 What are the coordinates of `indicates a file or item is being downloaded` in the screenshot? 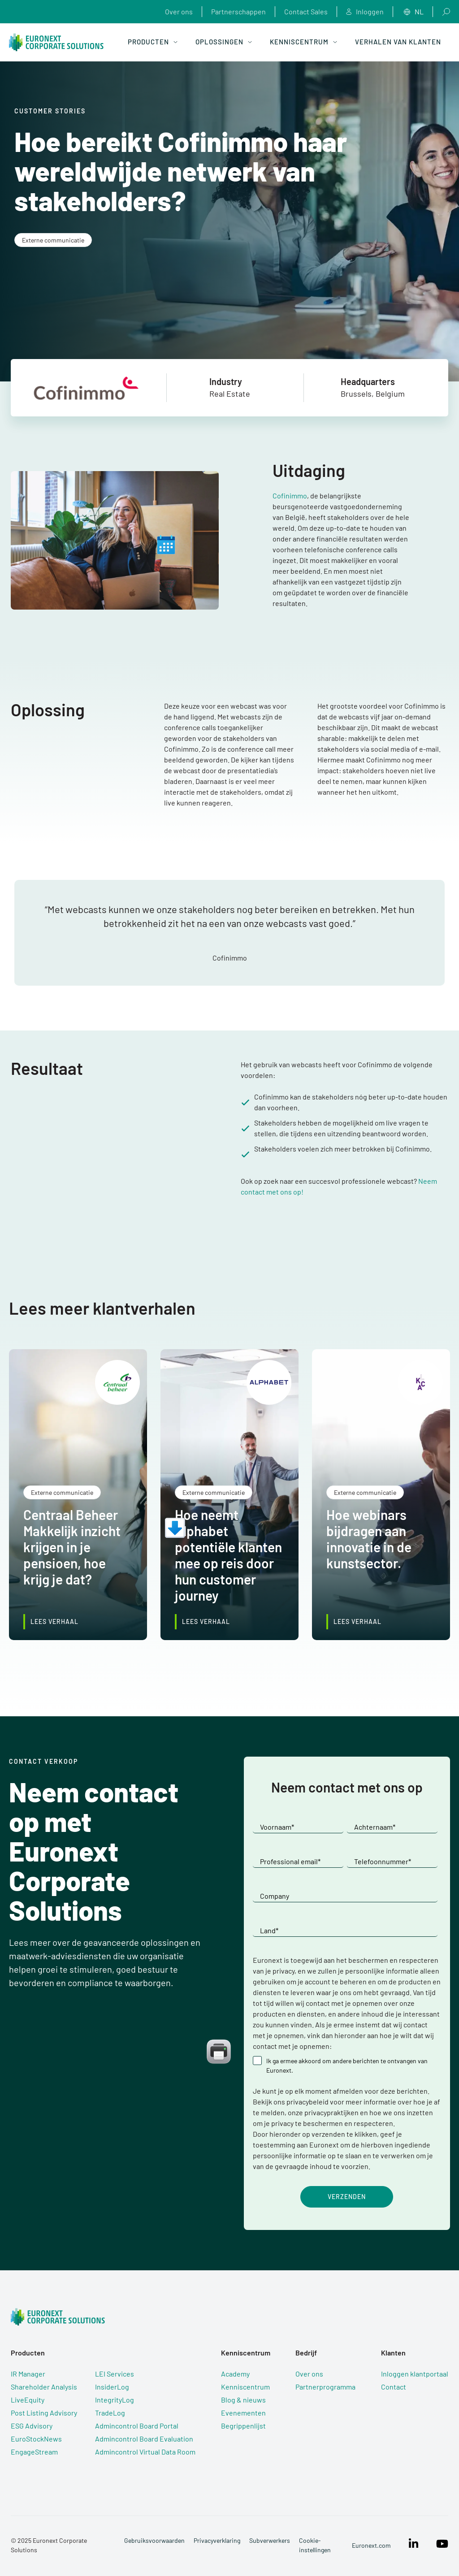 It's located at (191, 1512).